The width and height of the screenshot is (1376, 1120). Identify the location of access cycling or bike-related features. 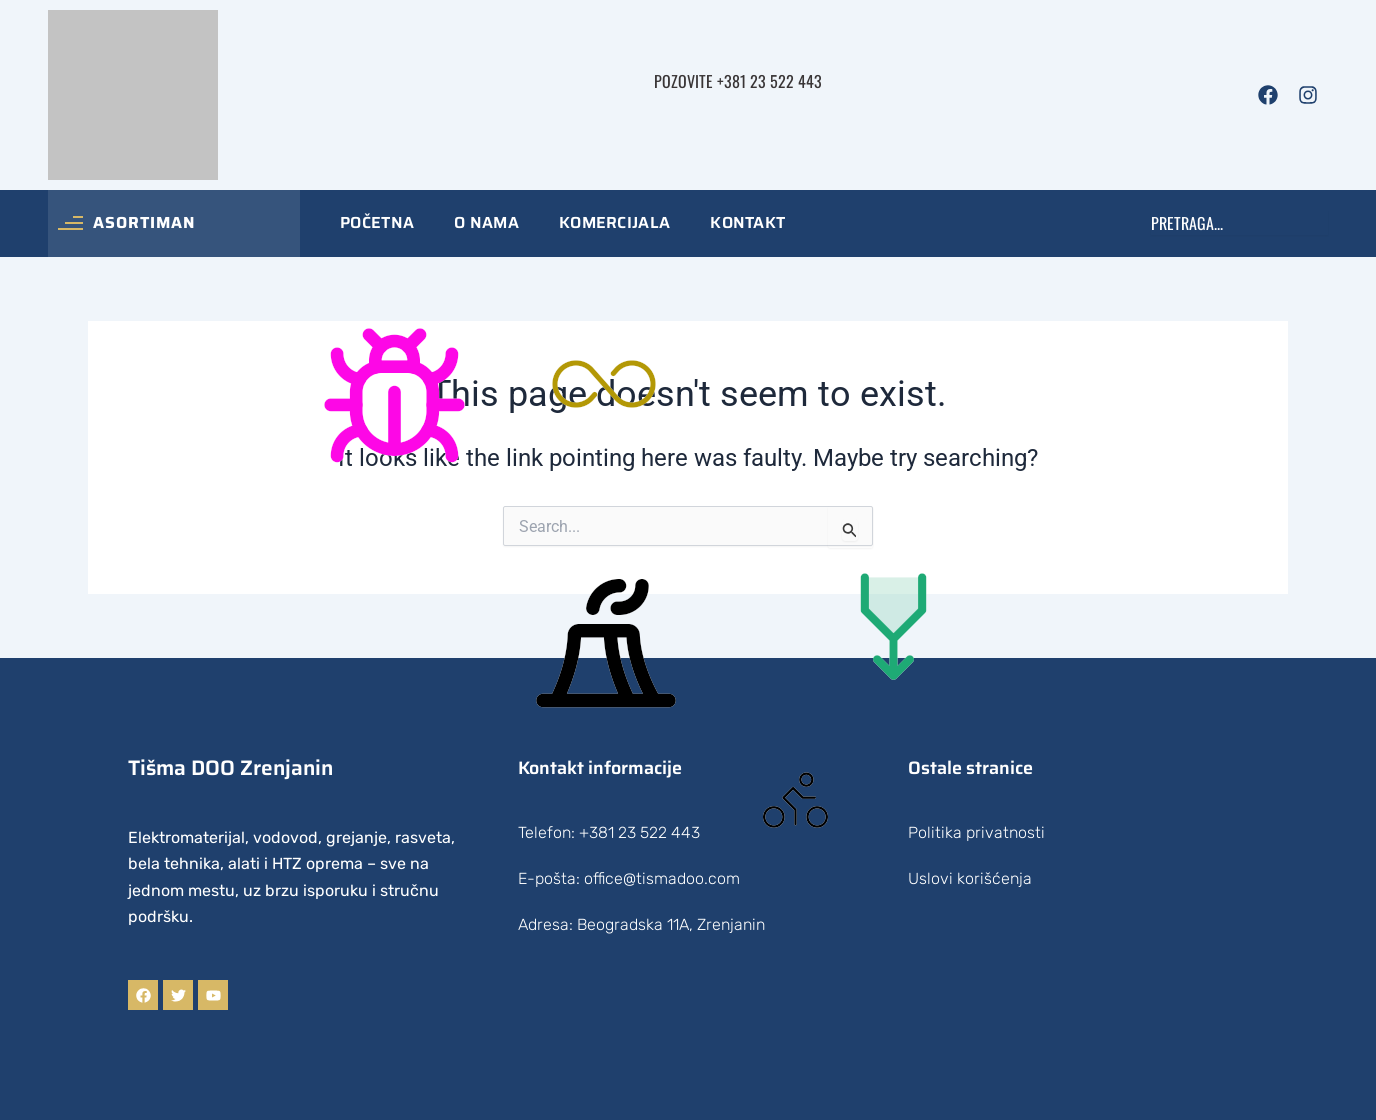
(795, 802).